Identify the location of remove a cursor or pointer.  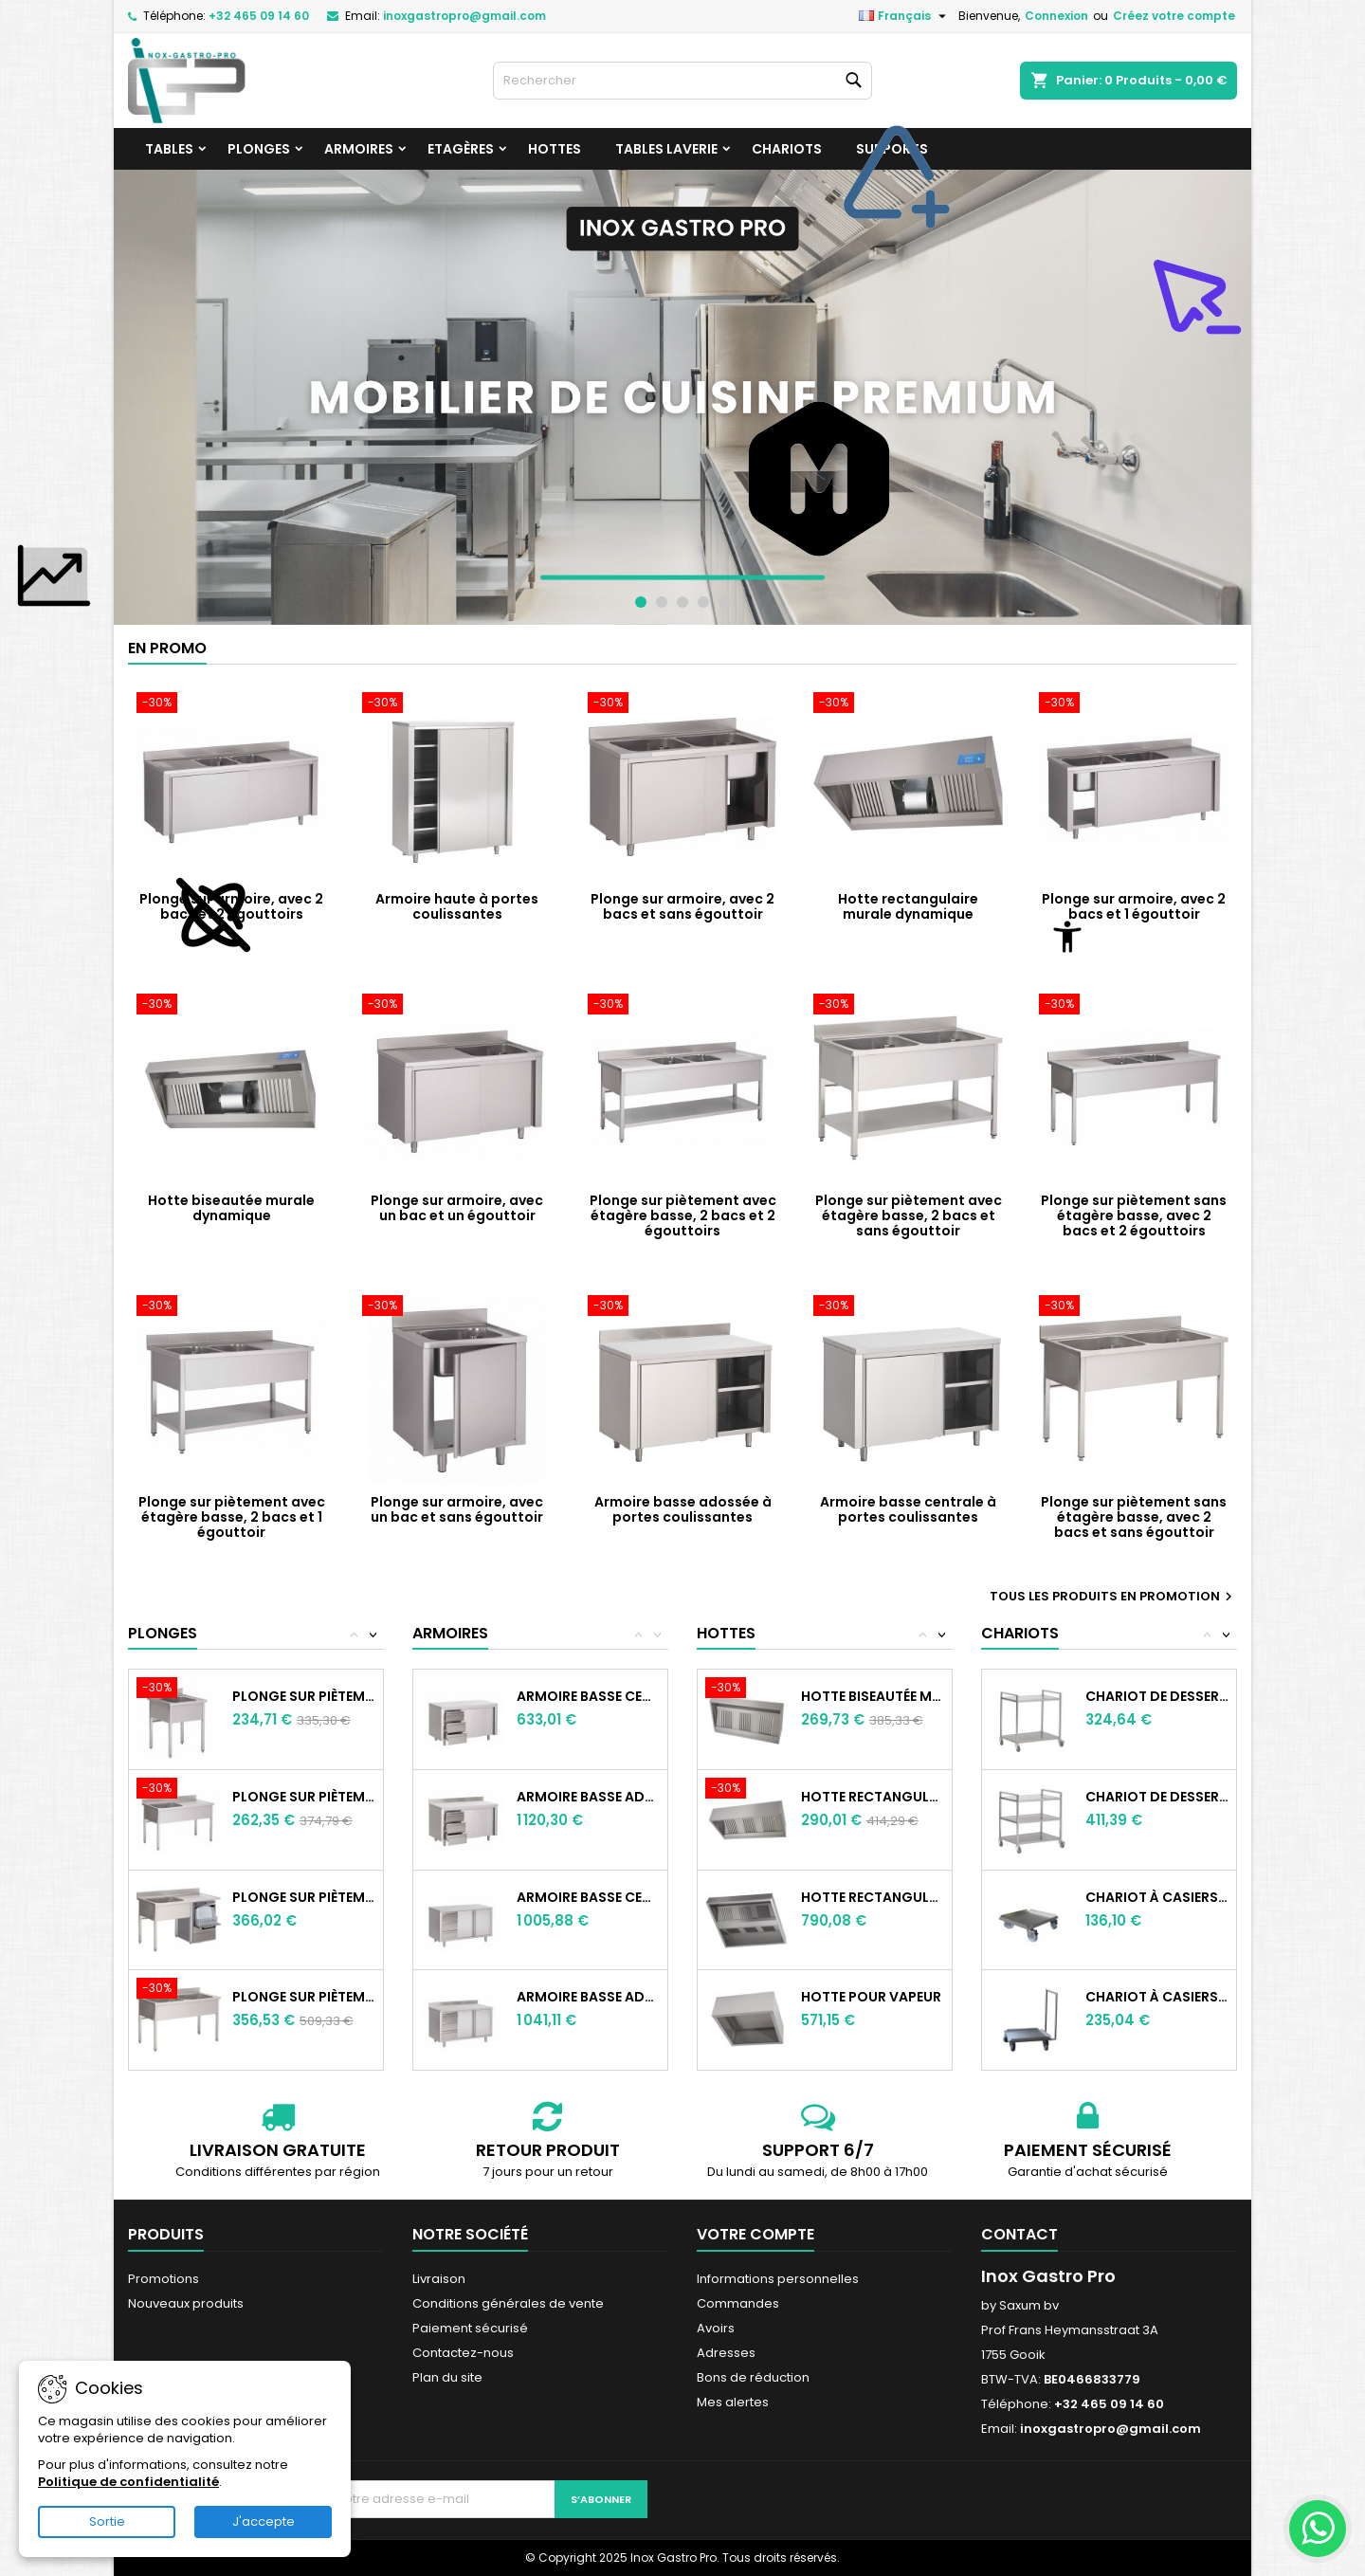
(1192, 299).